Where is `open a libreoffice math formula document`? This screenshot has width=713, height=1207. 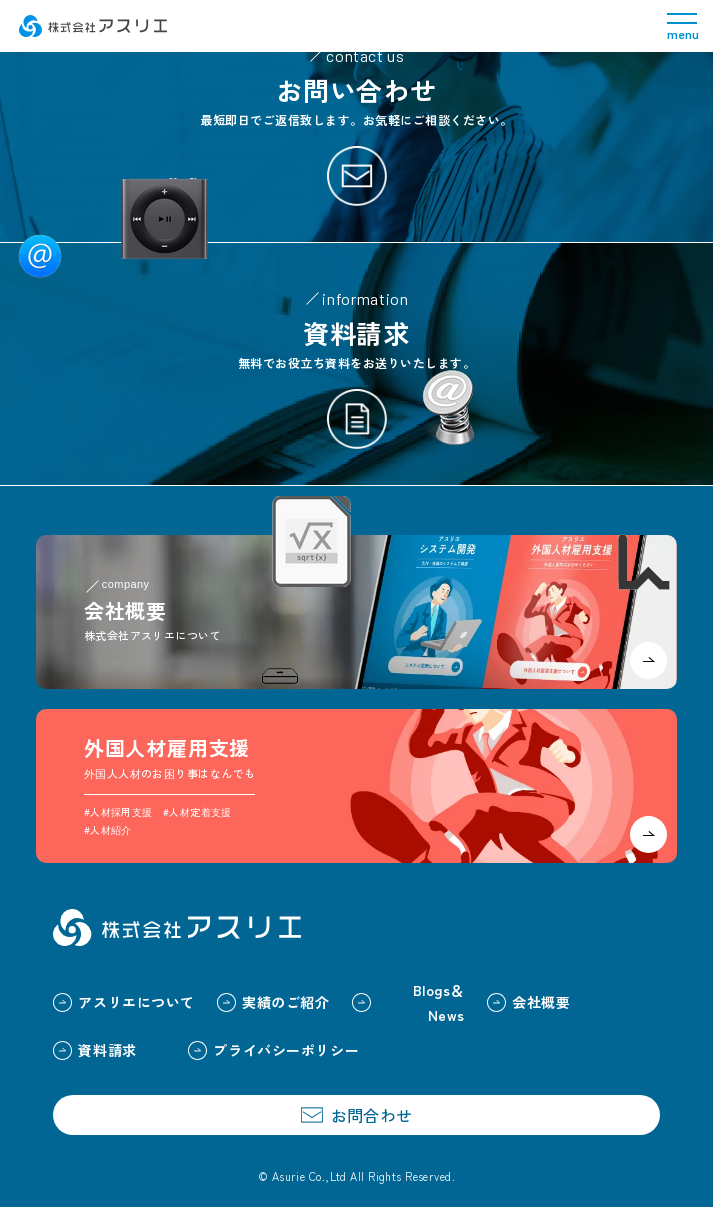 open a libreoffice math formula document is located at coordinates (311, 541).